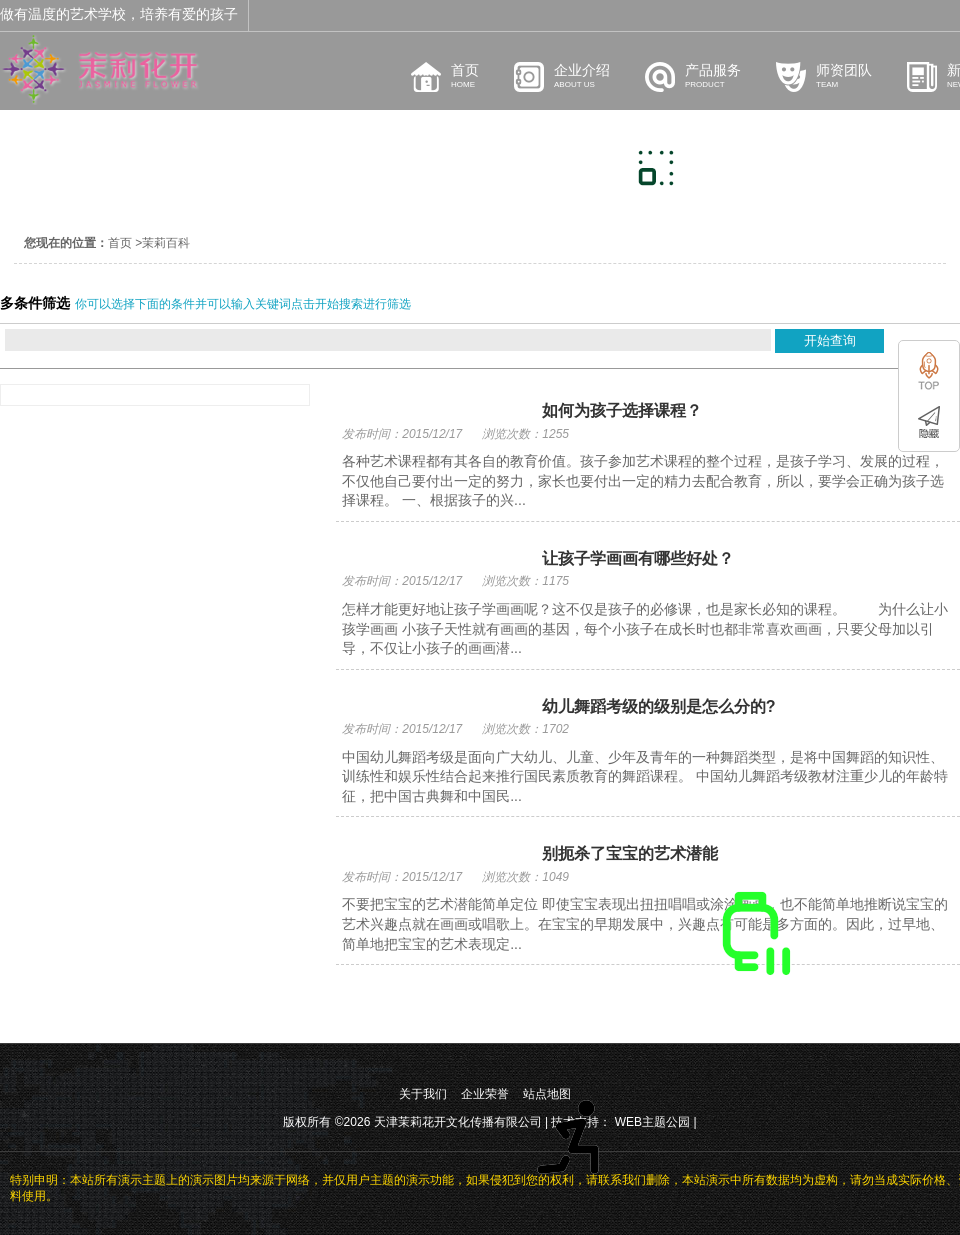  I want to click on access stretching exercises or warm-up routines, so click(570, 1137).